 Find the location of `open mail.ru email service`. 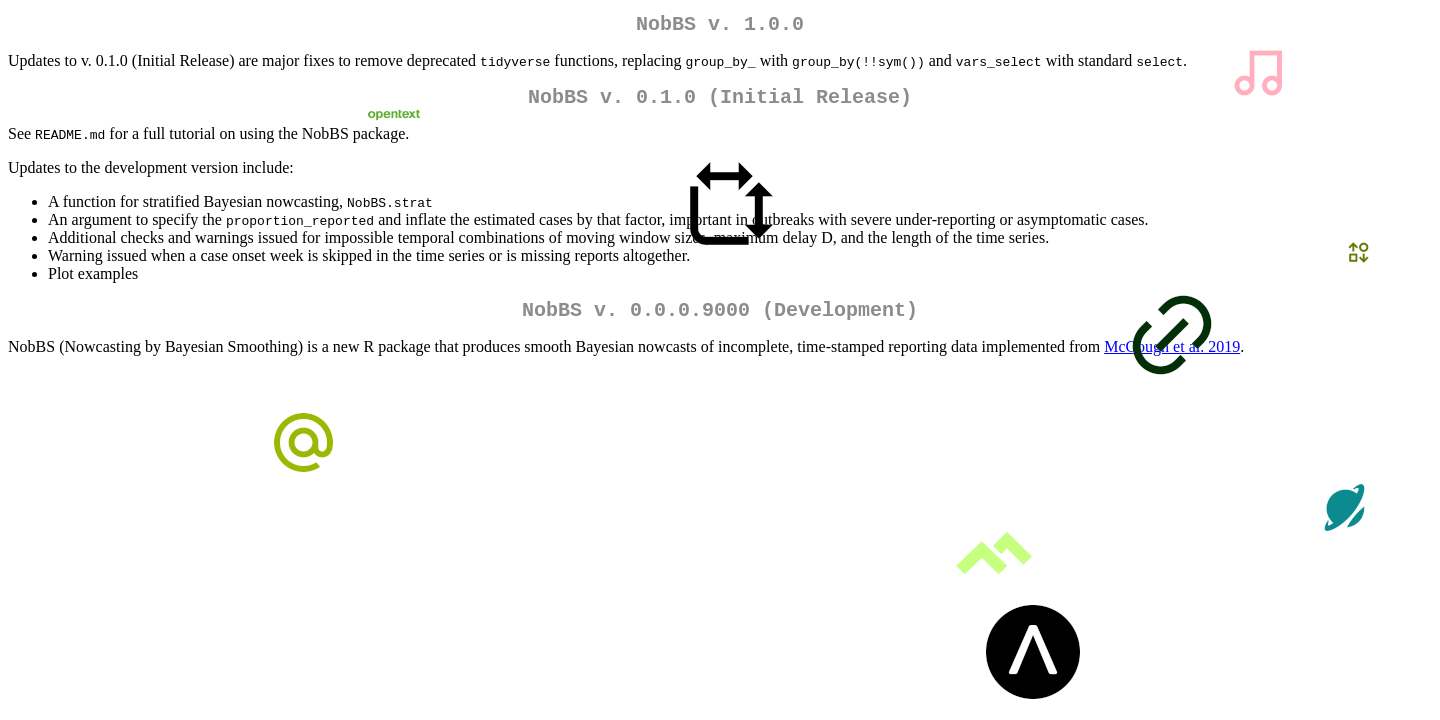

open mail.ru email service is located at coordinates (303, 442).